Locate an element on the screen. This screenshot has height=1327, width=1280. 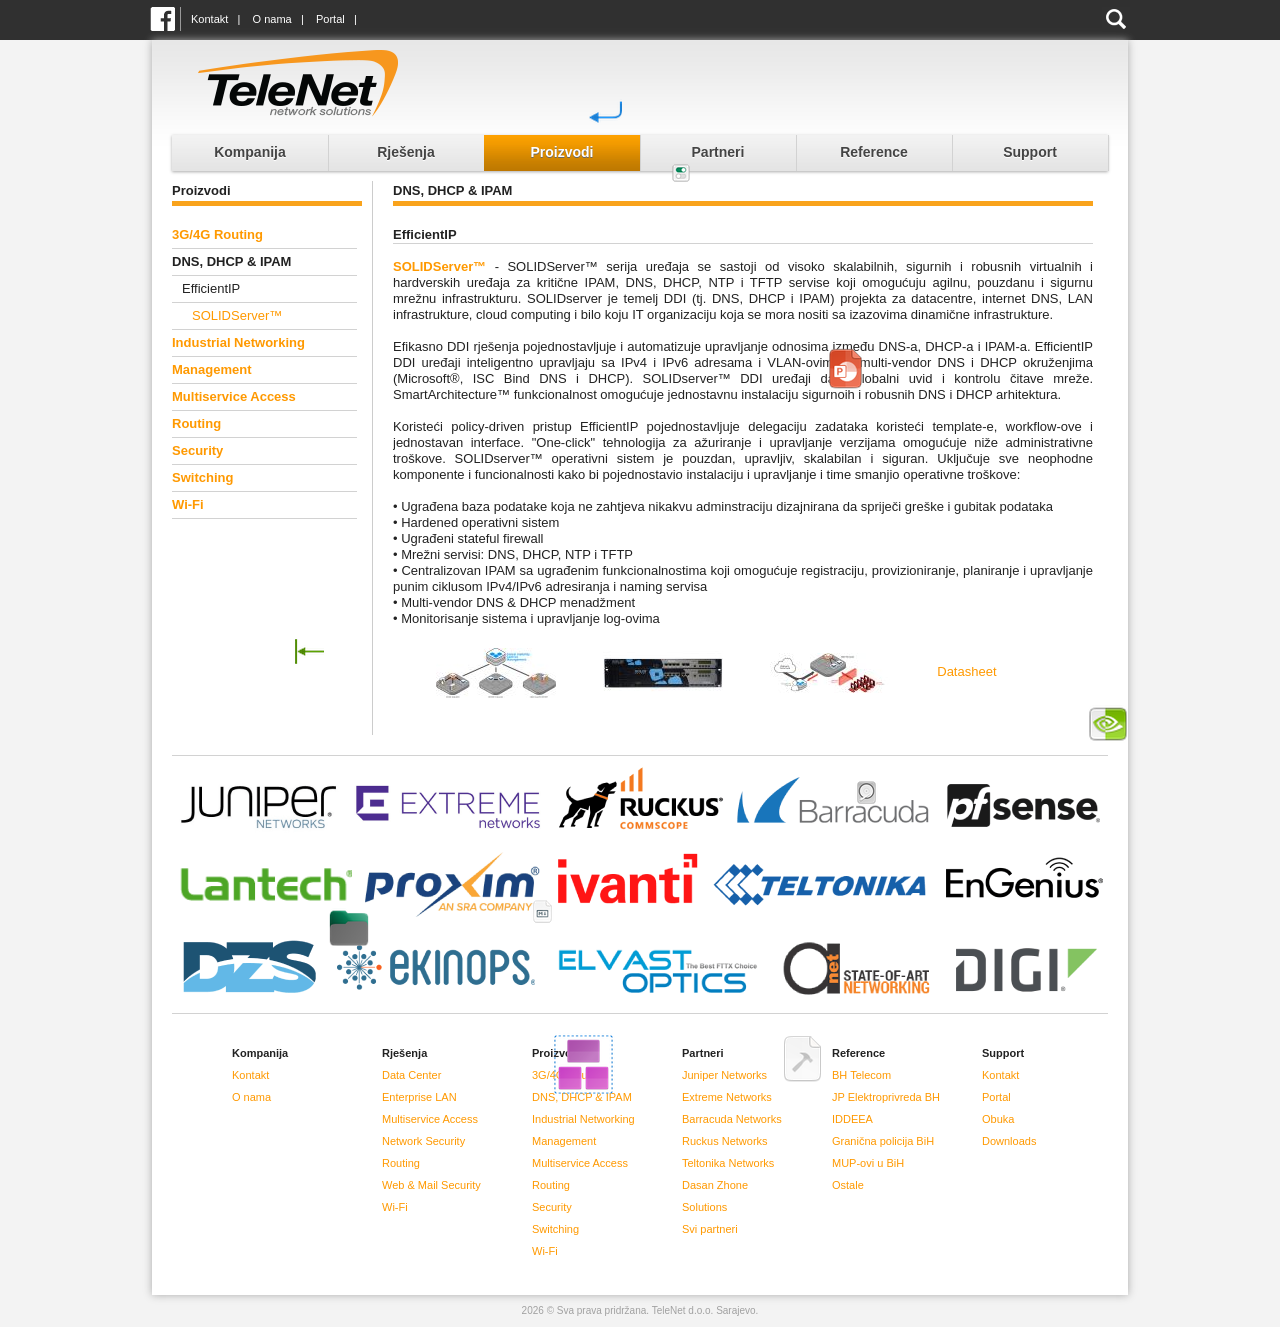
select all items in the current view is located at coordinates (583, 1064).